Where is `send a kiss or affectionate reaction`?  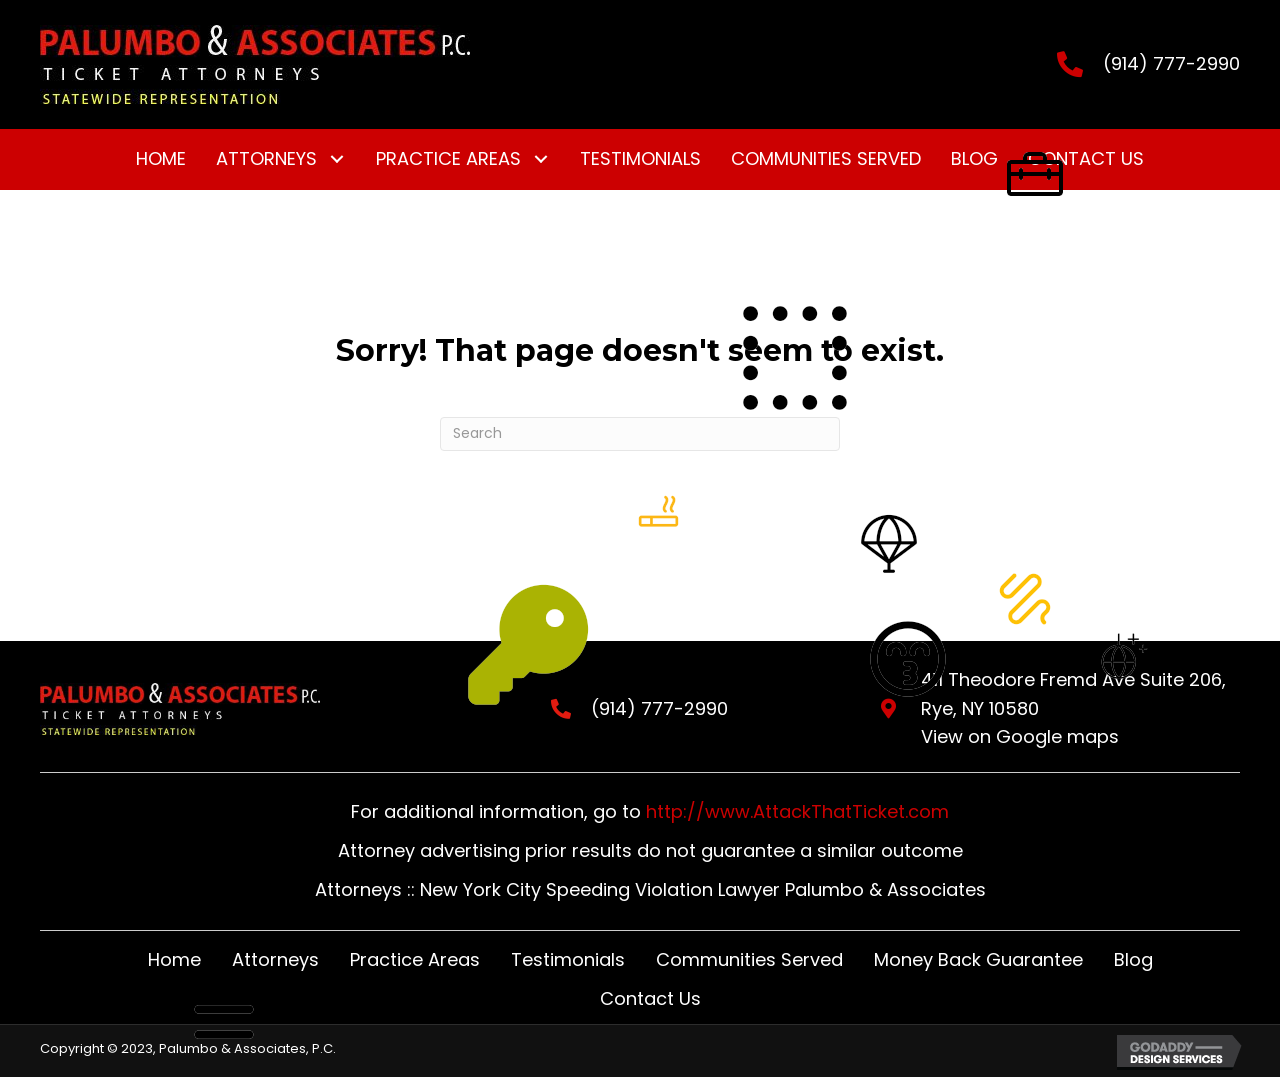
send a kiss or affectionate reaction is located at coordinates (908, 659).